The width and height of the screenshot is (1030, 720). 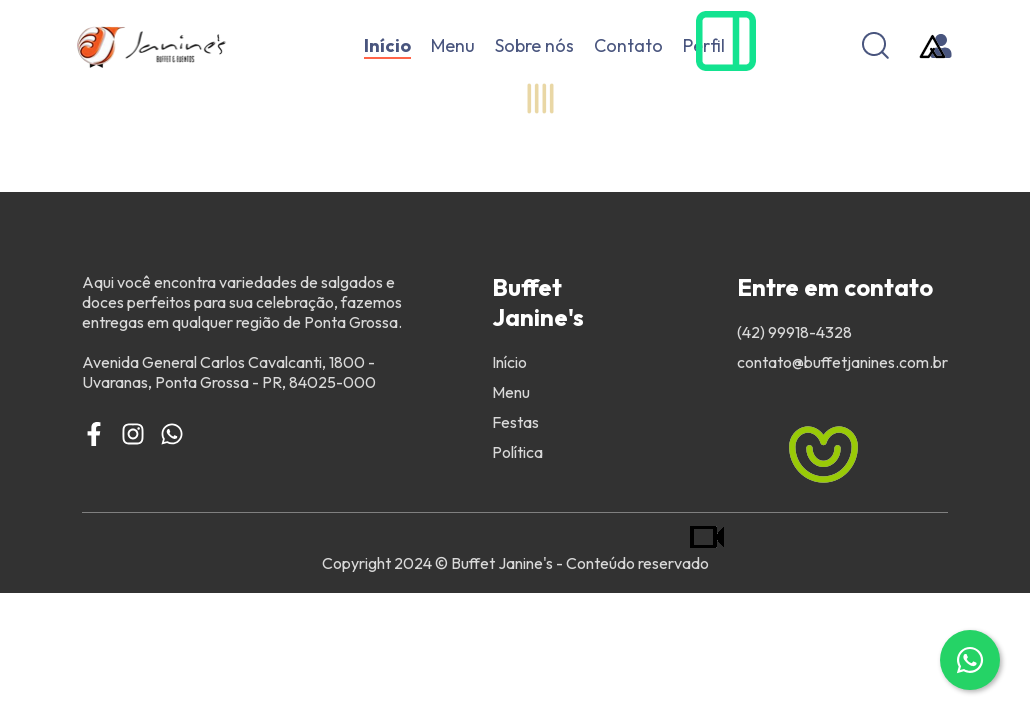 What do you see at coordinates (540, 98) in the screenshot?
I see `indicates a count or tally of four items` at bounding box center [540, 98].